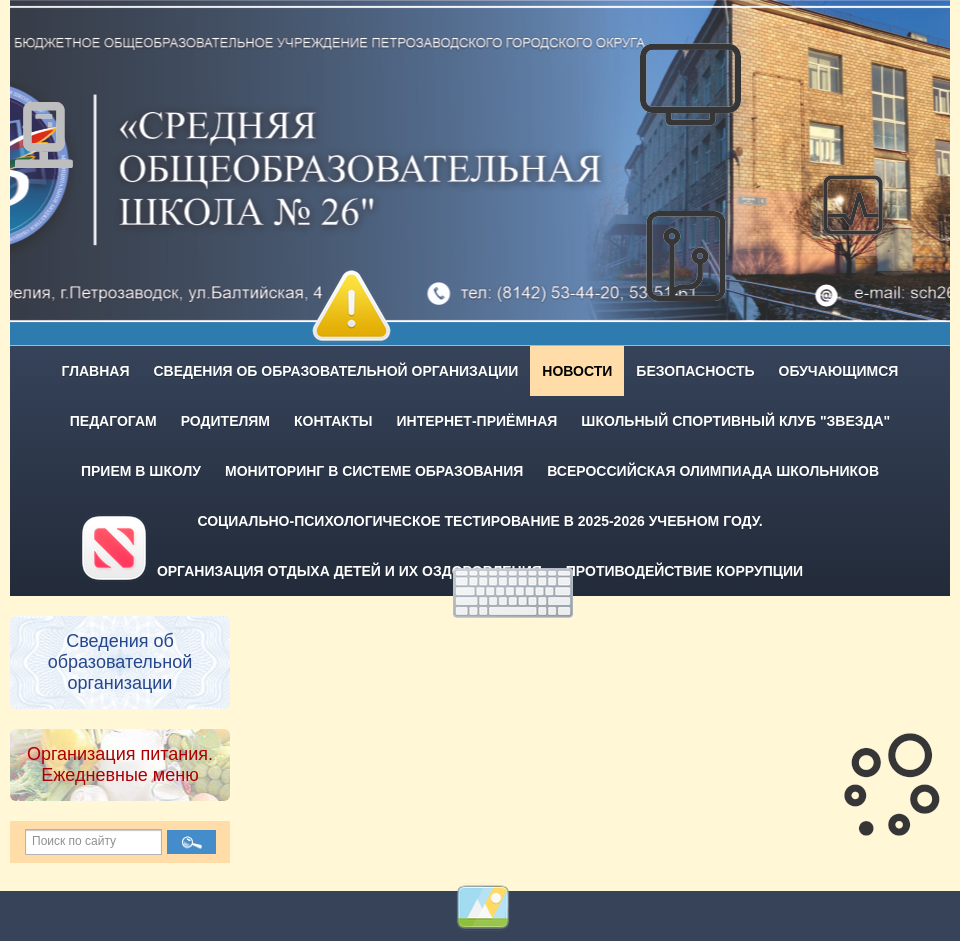 This screenshot has width=960, height=941. I want to click on access keyboard settings, so click(513, 593).